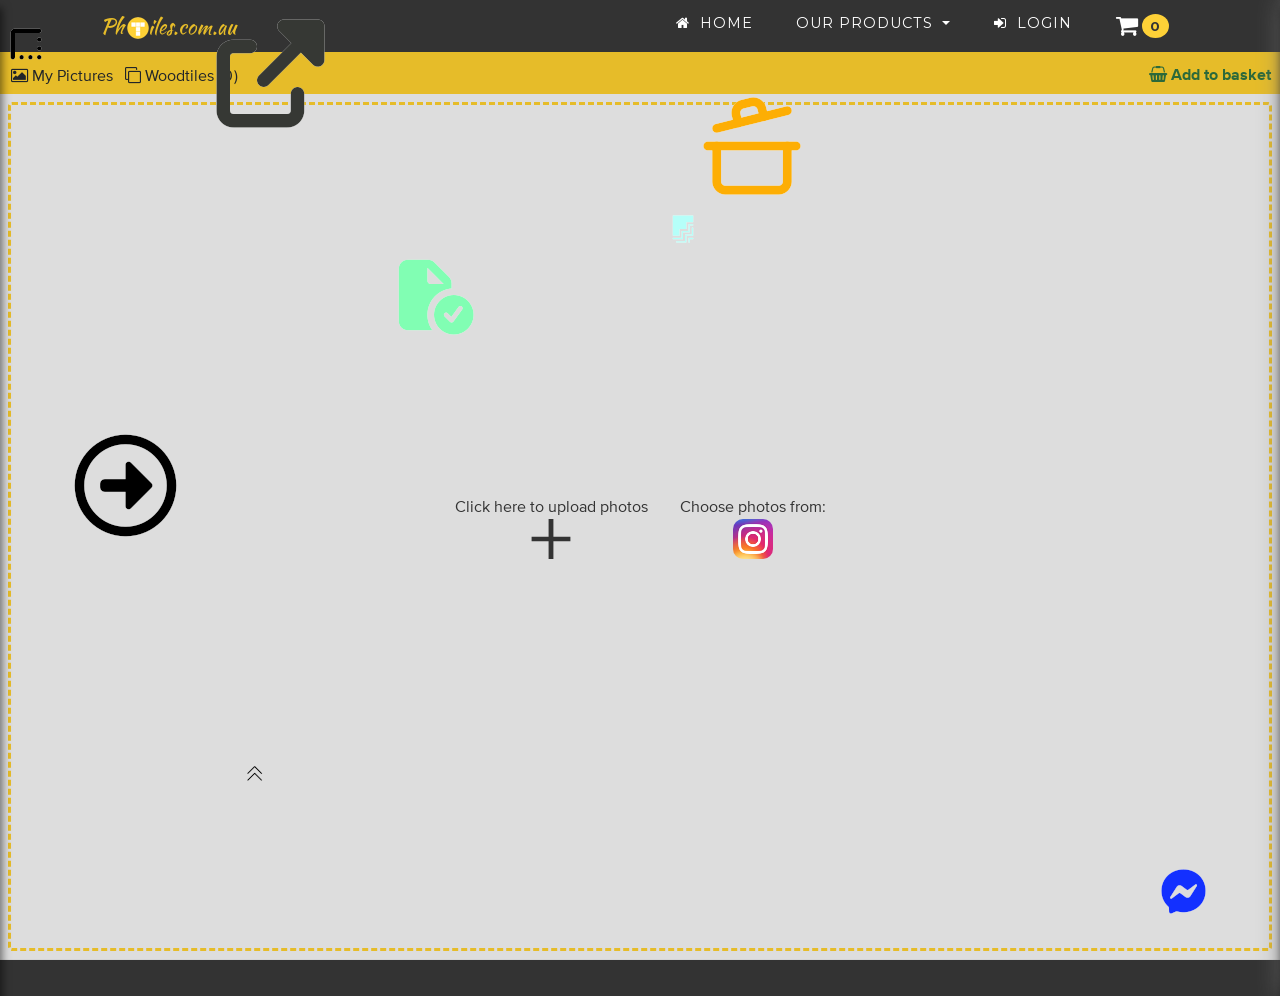 The height and width of the screenshot is (996, 1280). What do you see at coordinates (26, 44) in the screenshot?
I see `apply border to top and left edges` at bounding box center [26, 44].